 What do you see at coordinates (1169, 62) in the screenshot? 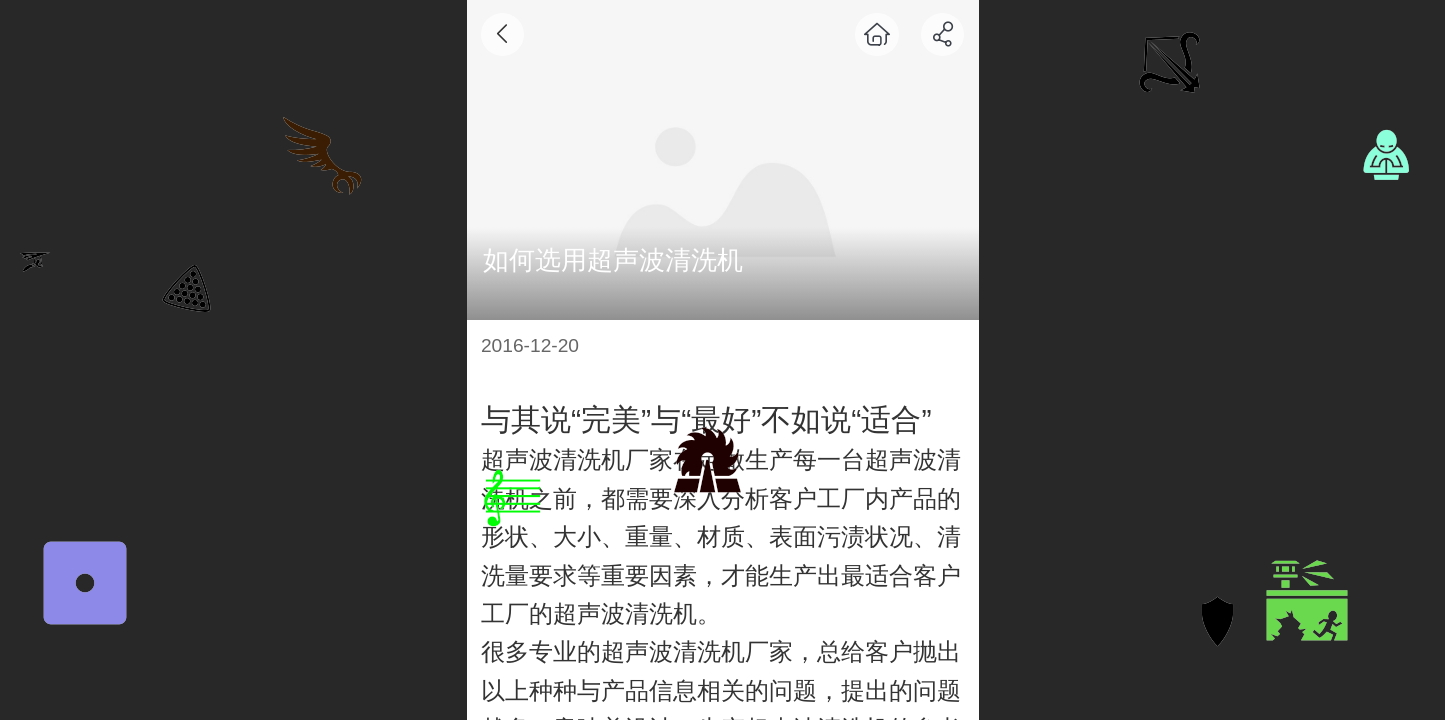
I see `activate double shot ability` at bounding box center [1169, 62].